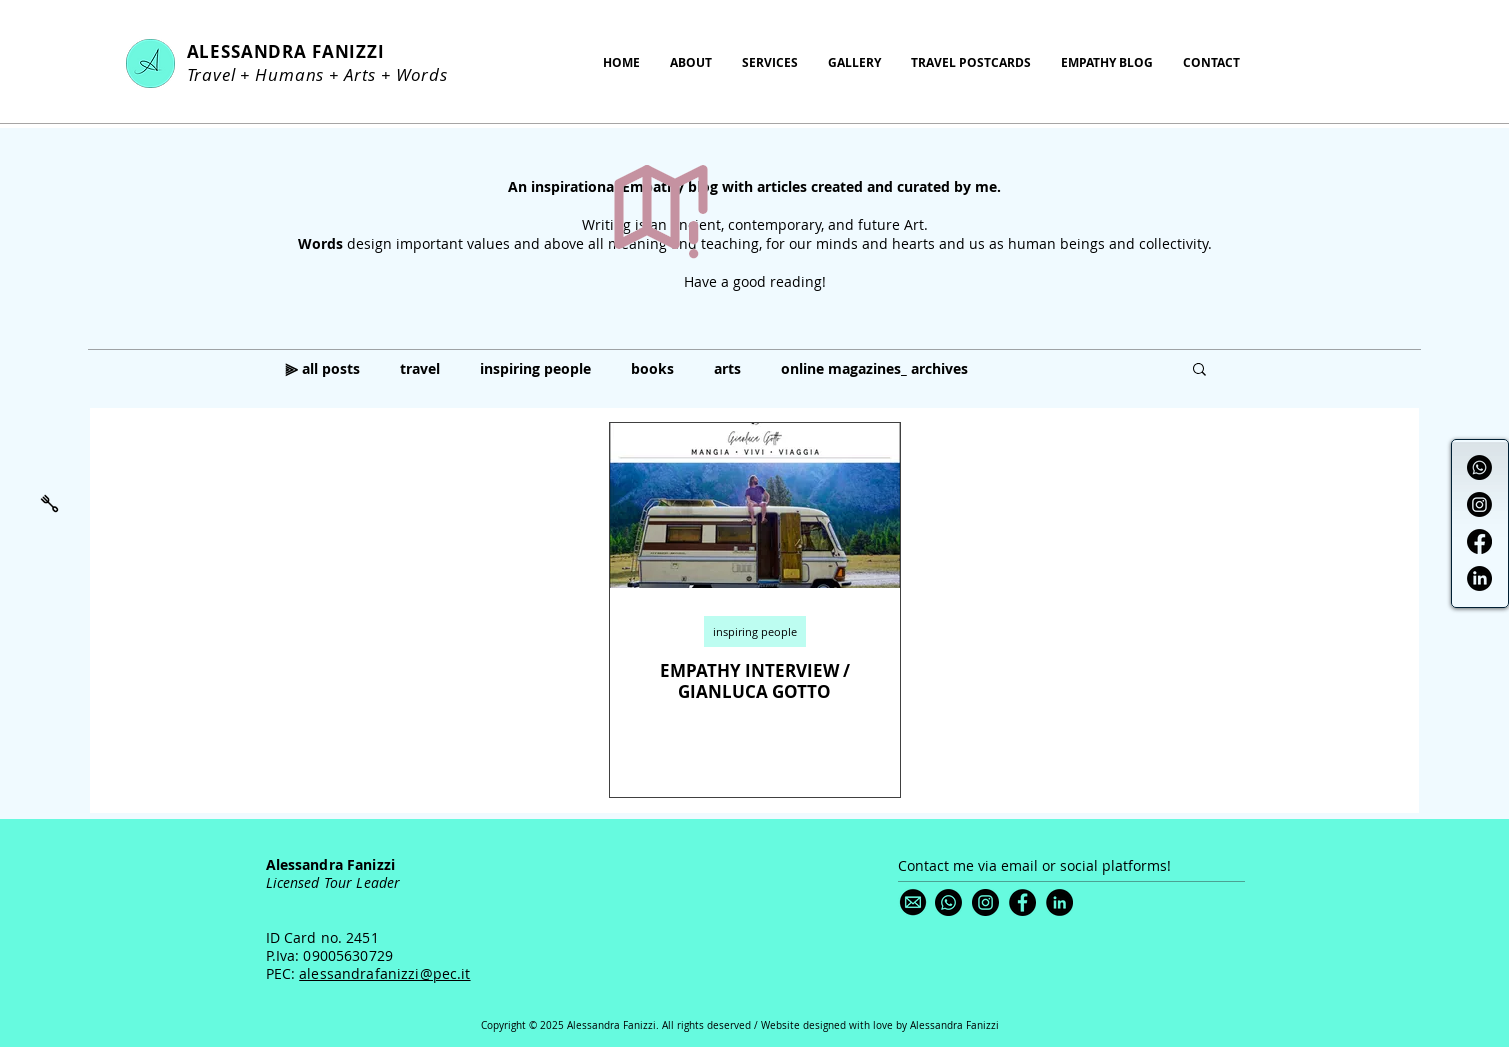 This screenshot has height=1047, width=1509. I want to click on access grilling or barbecue tools, so click(49, 503).